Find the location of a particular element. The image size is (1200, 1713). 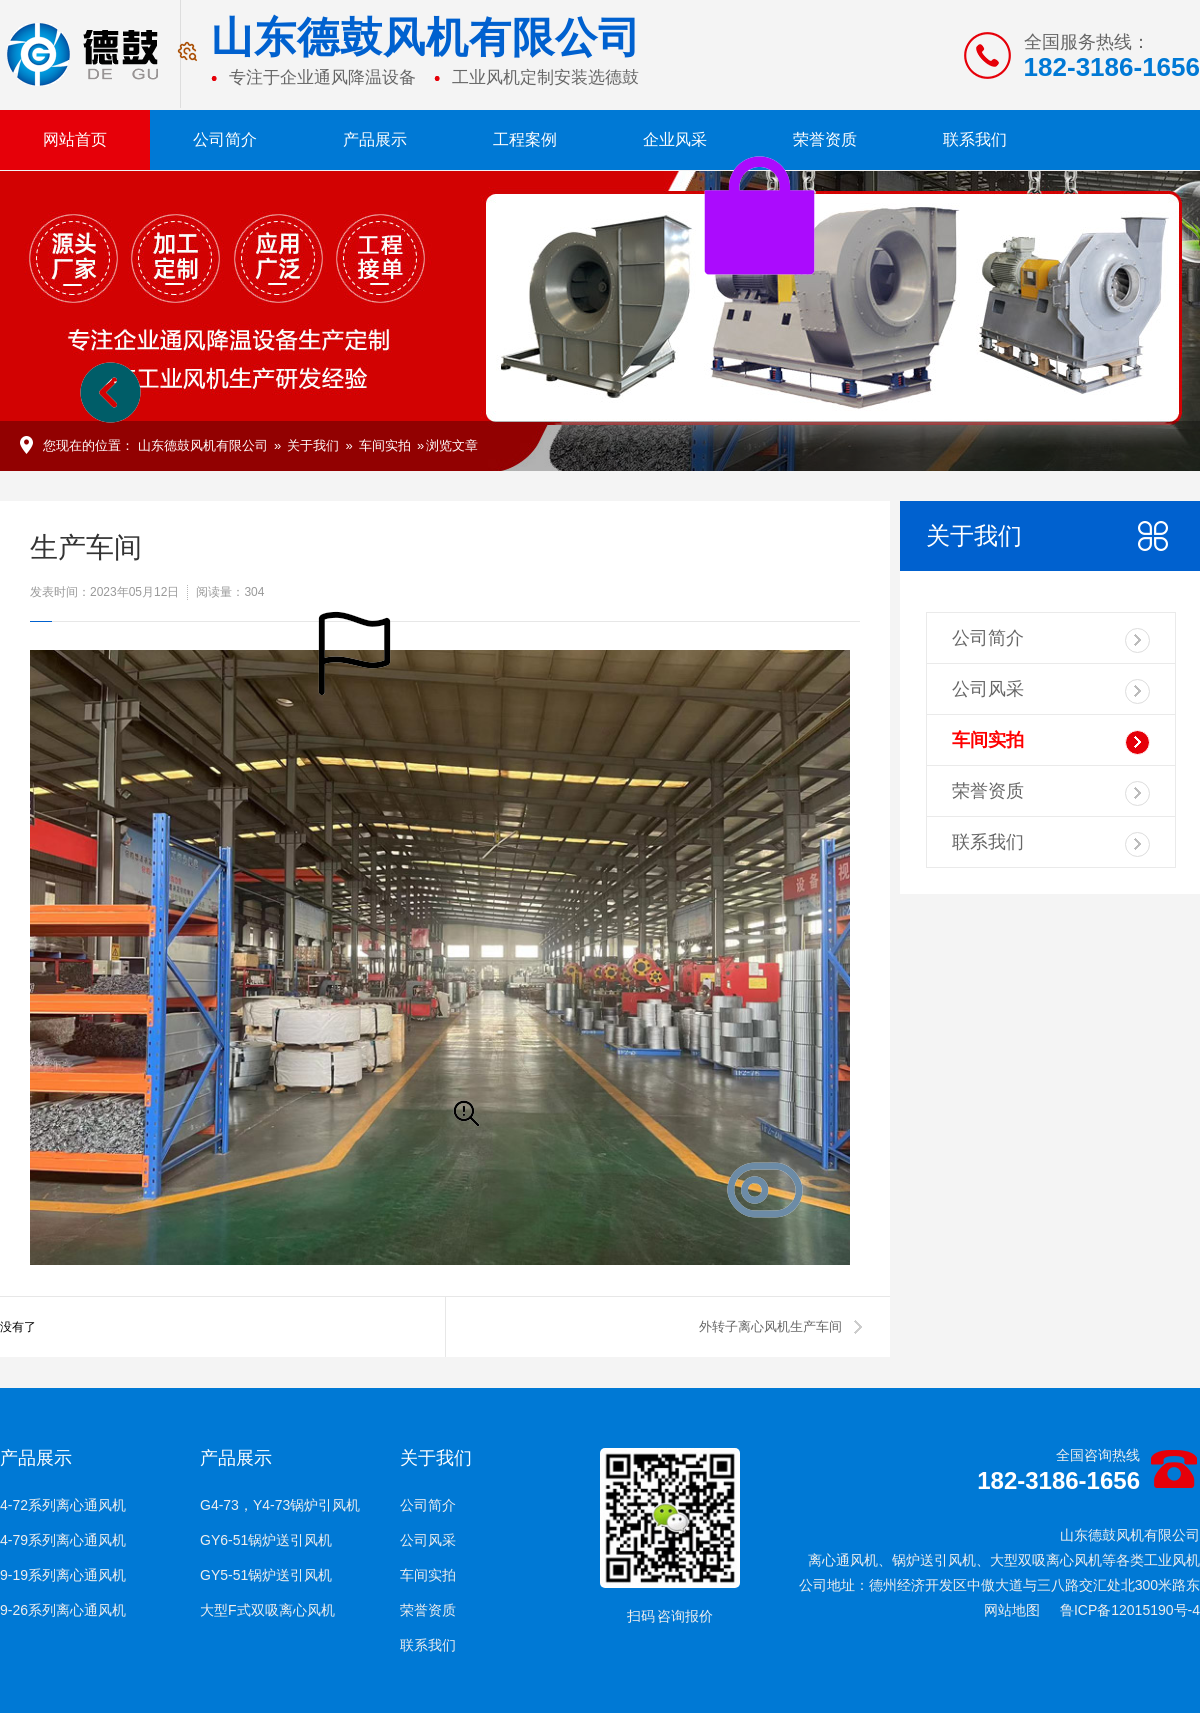

search within settings or preferences is located at coordinates (187, 51).